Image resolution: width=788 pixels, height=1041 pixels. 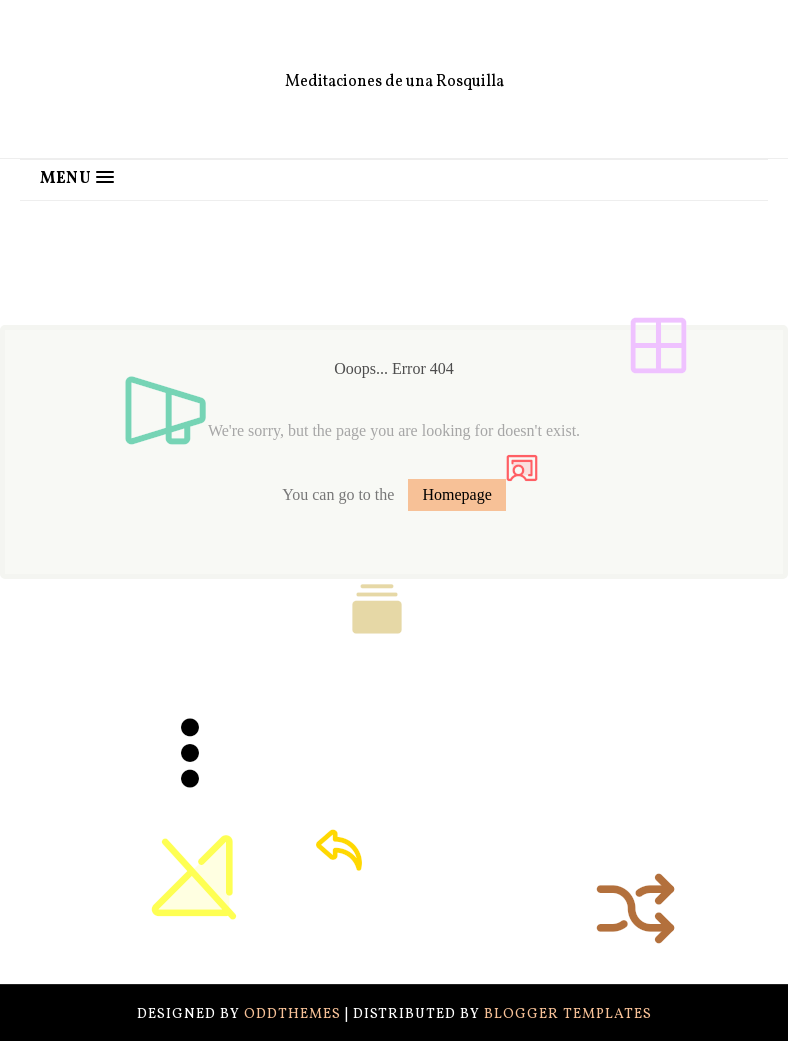 What do you see at coordinates (199, 879) in the screenshot?
I see `no cellular signal available` at bounding box center [199, 879].